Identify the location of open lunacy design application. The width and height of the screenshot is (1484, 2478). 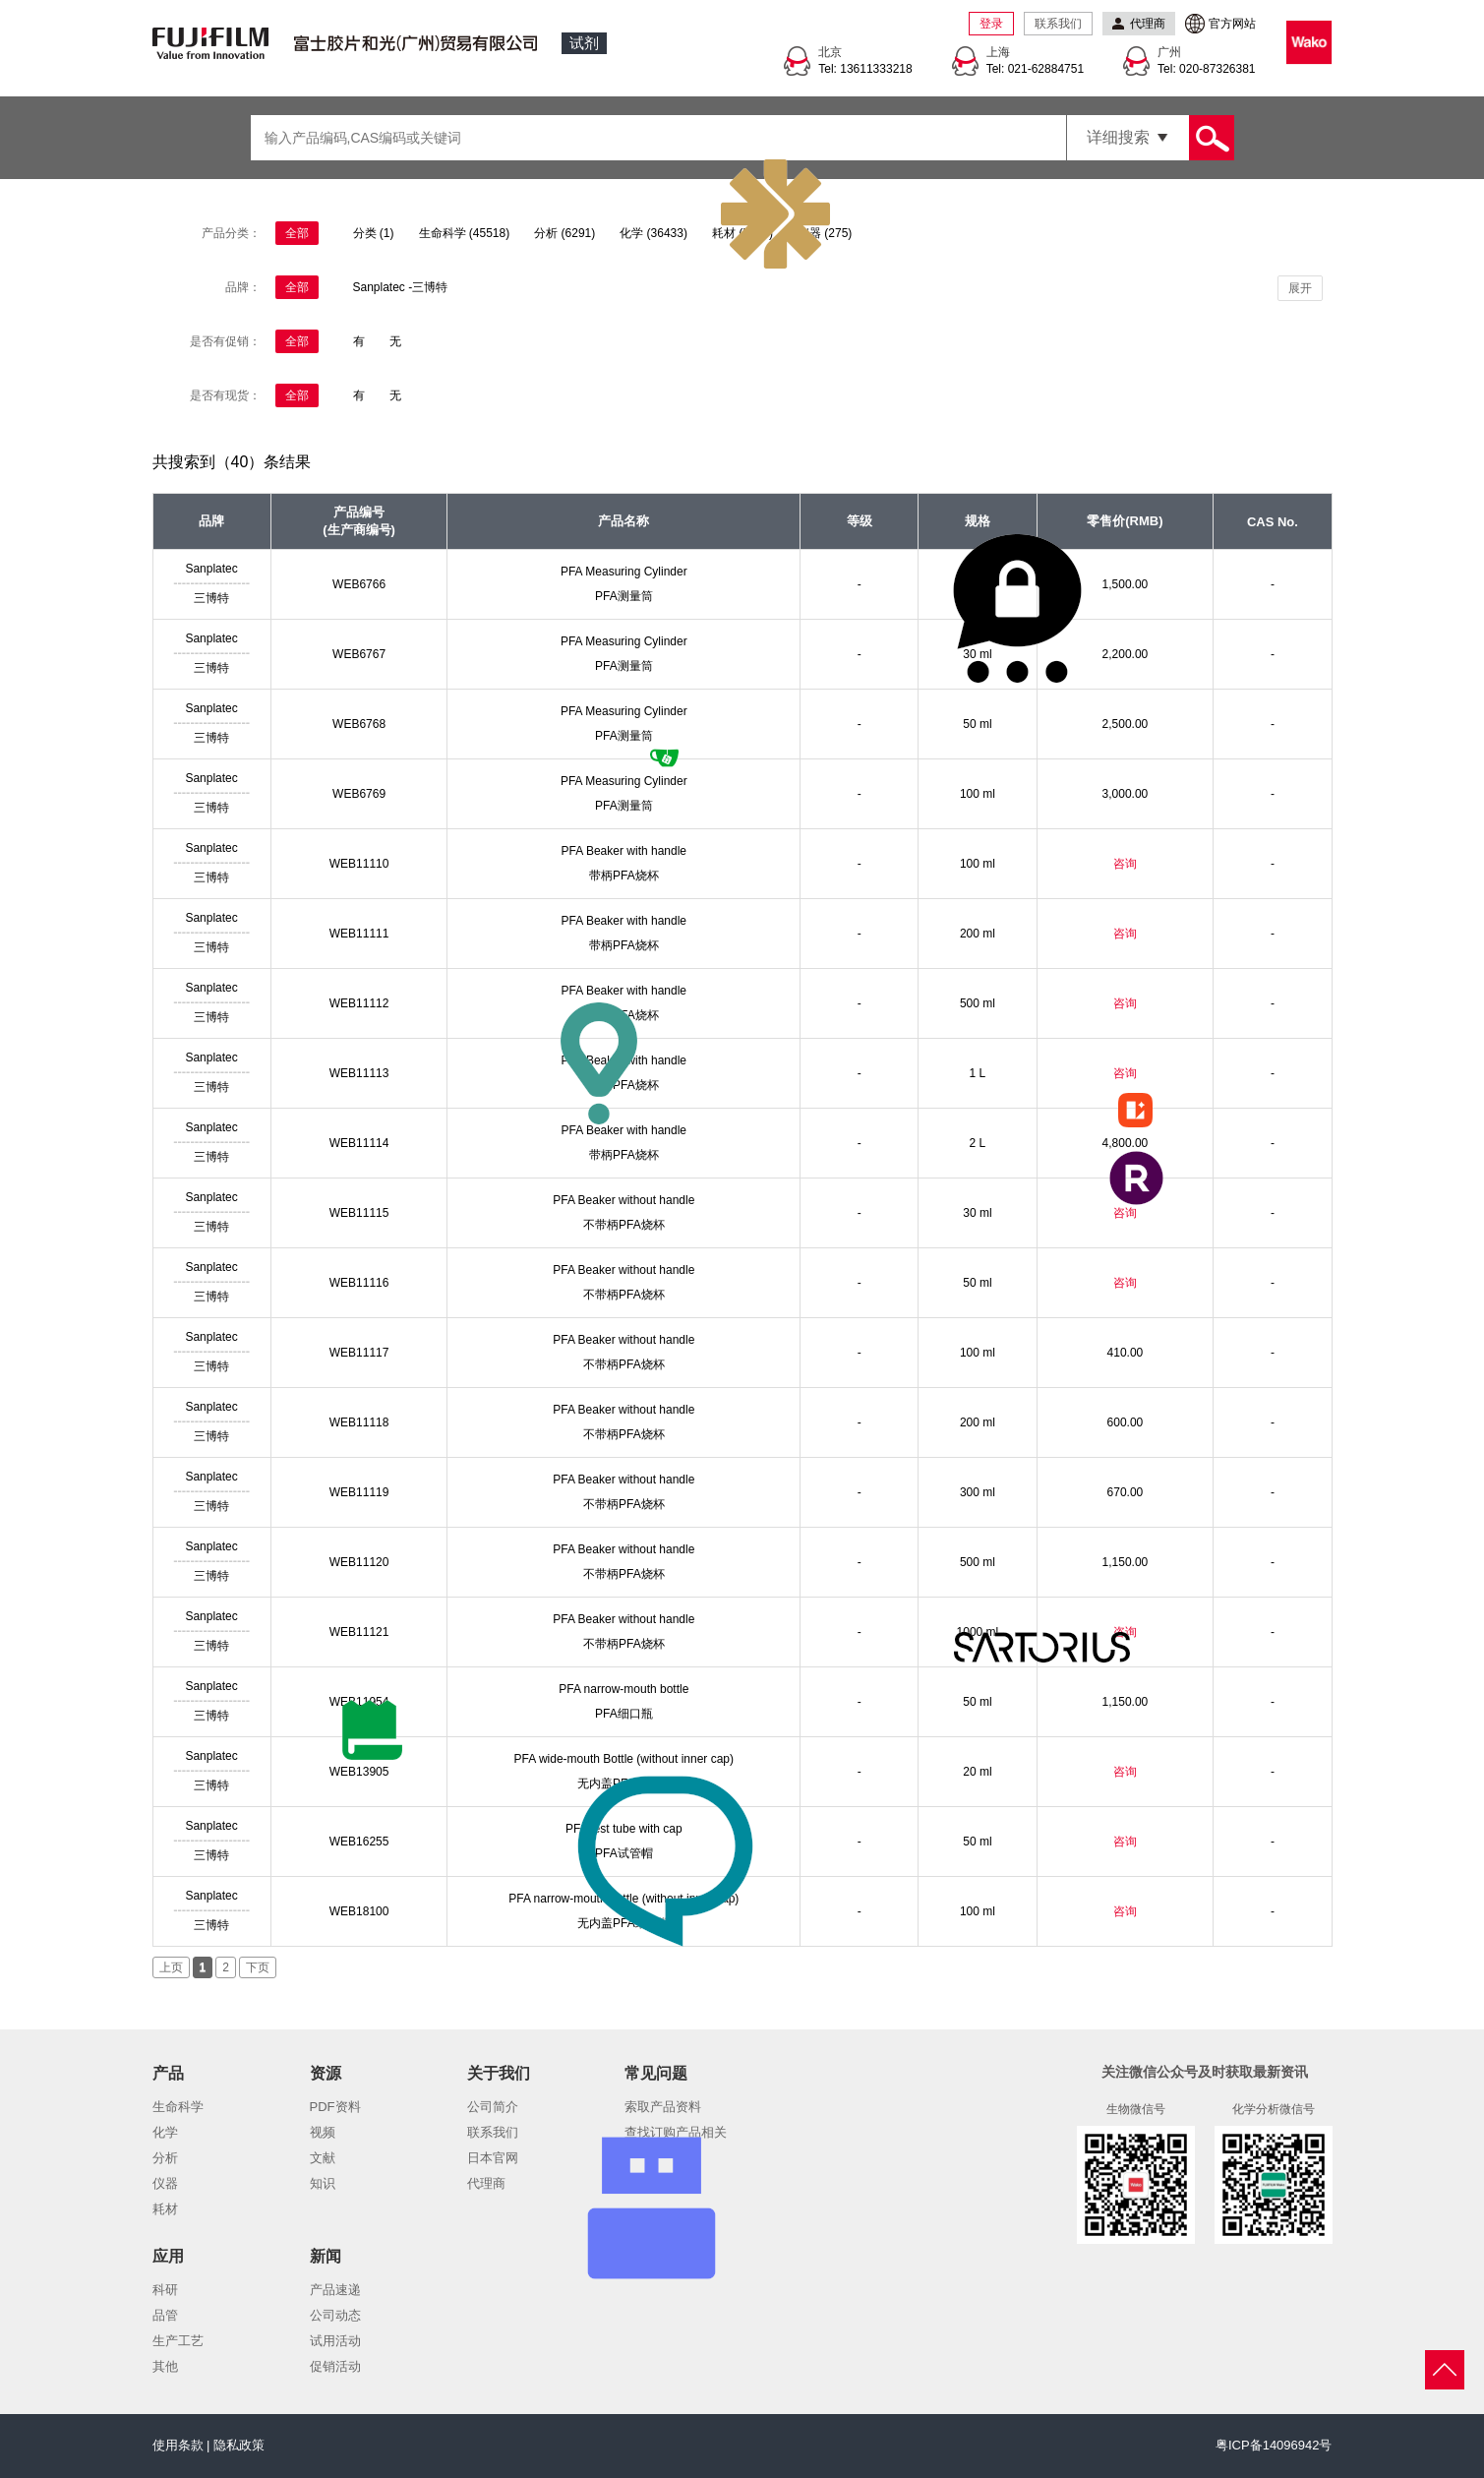
(1135, 1110).